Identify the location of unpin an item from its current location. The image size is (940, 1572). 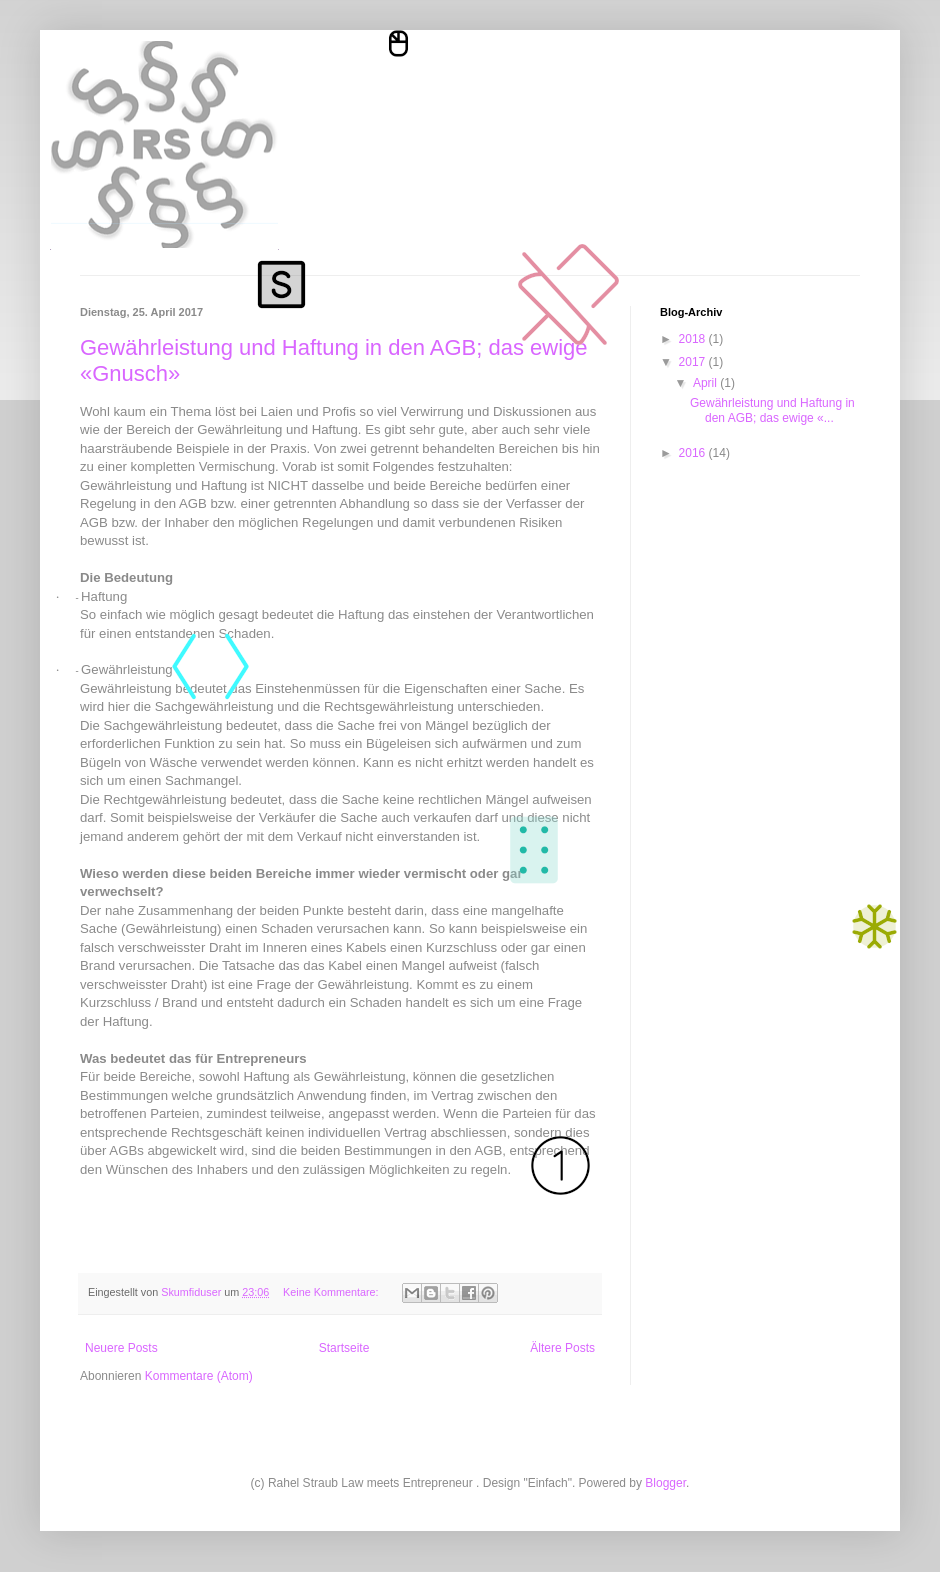
(564, 298).